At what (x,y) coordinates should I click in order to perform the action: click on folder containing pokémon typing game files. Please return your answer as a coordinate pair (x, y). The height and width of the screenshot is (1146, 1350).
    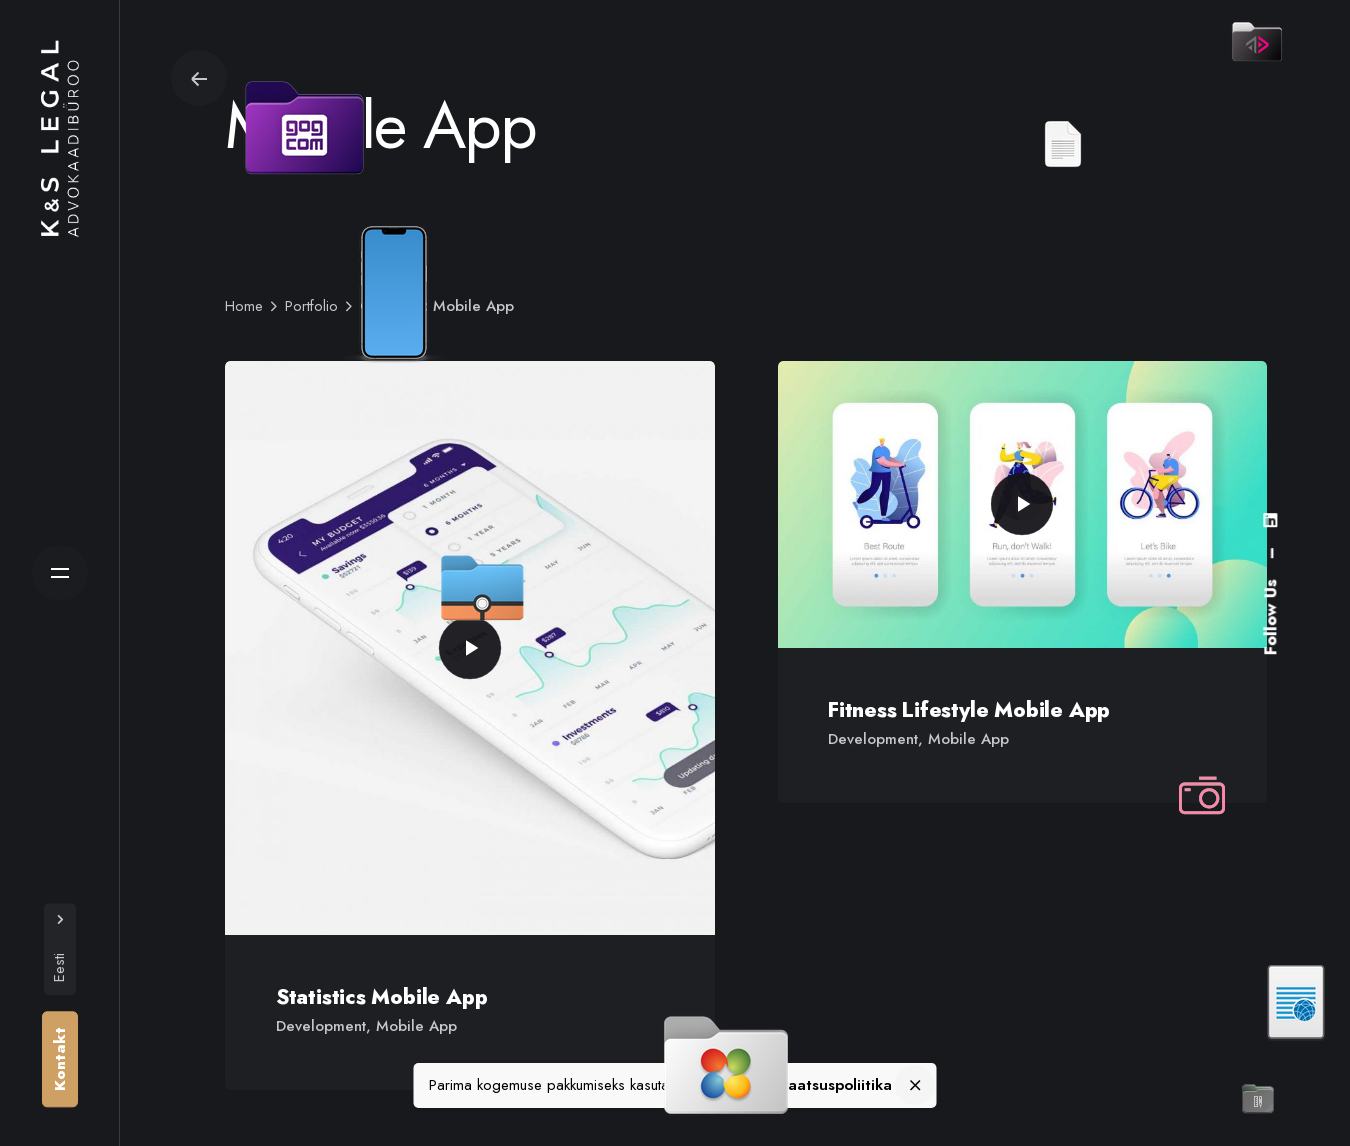
    Looking at the image, I should click on (482, 590).